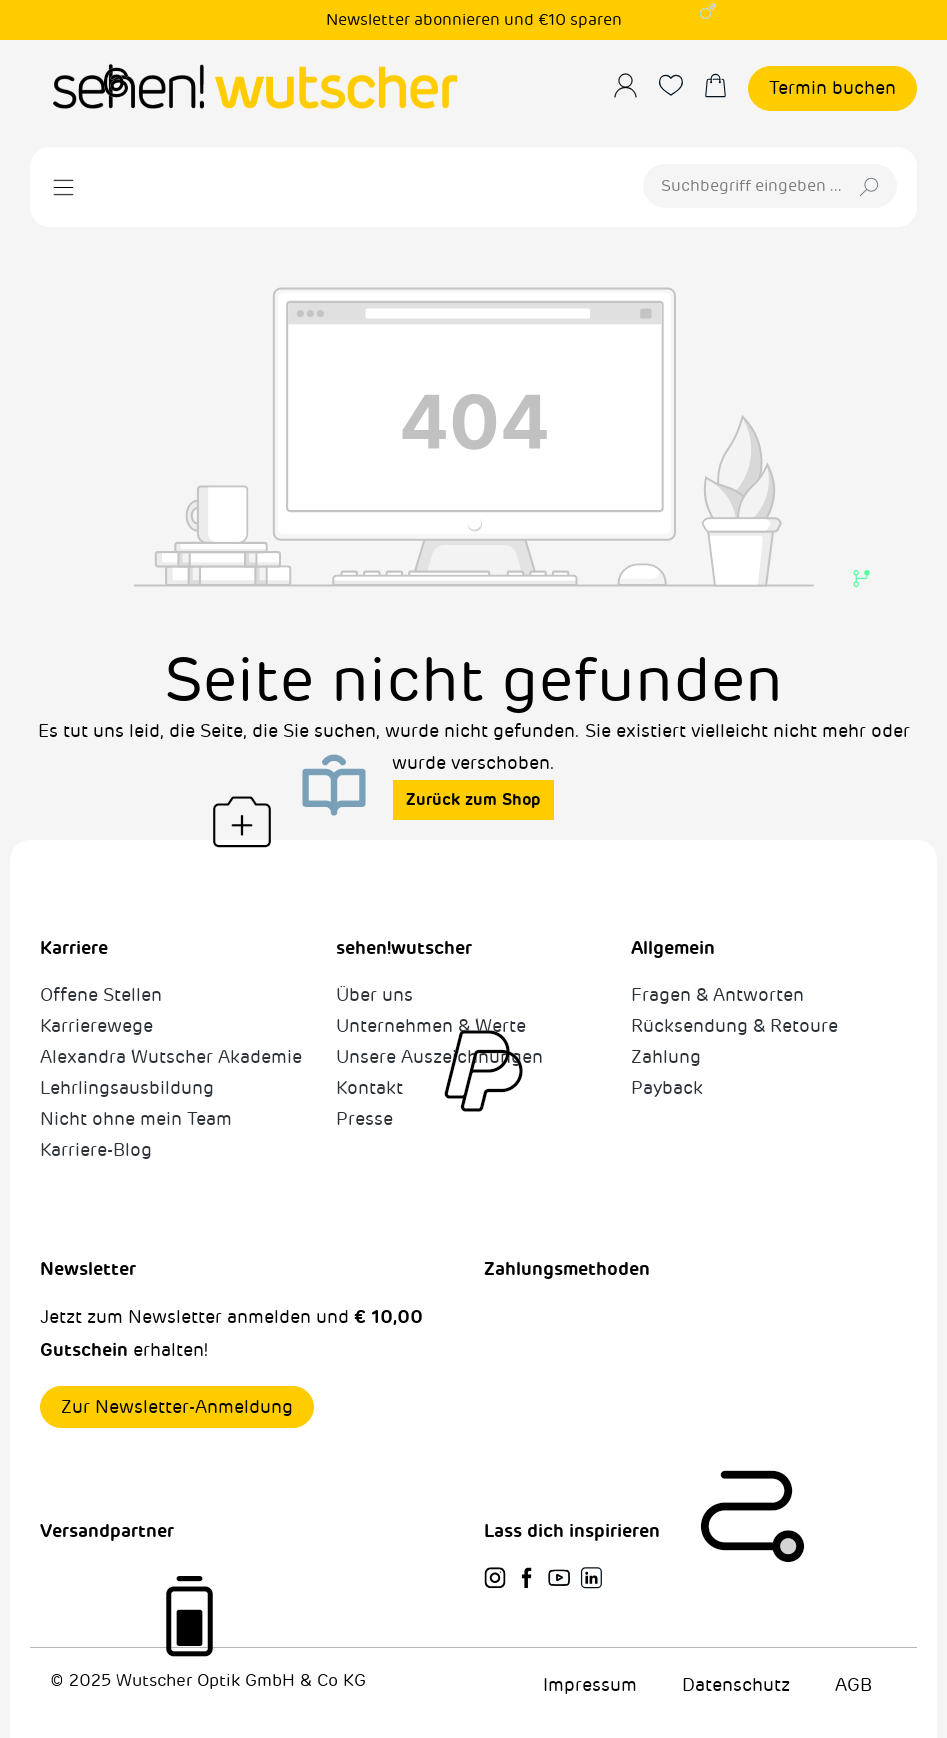  What do you see at coordinates (482, 1071) in the screenshot?
I see `pay with paypal` at bounding box center [482, 1071].